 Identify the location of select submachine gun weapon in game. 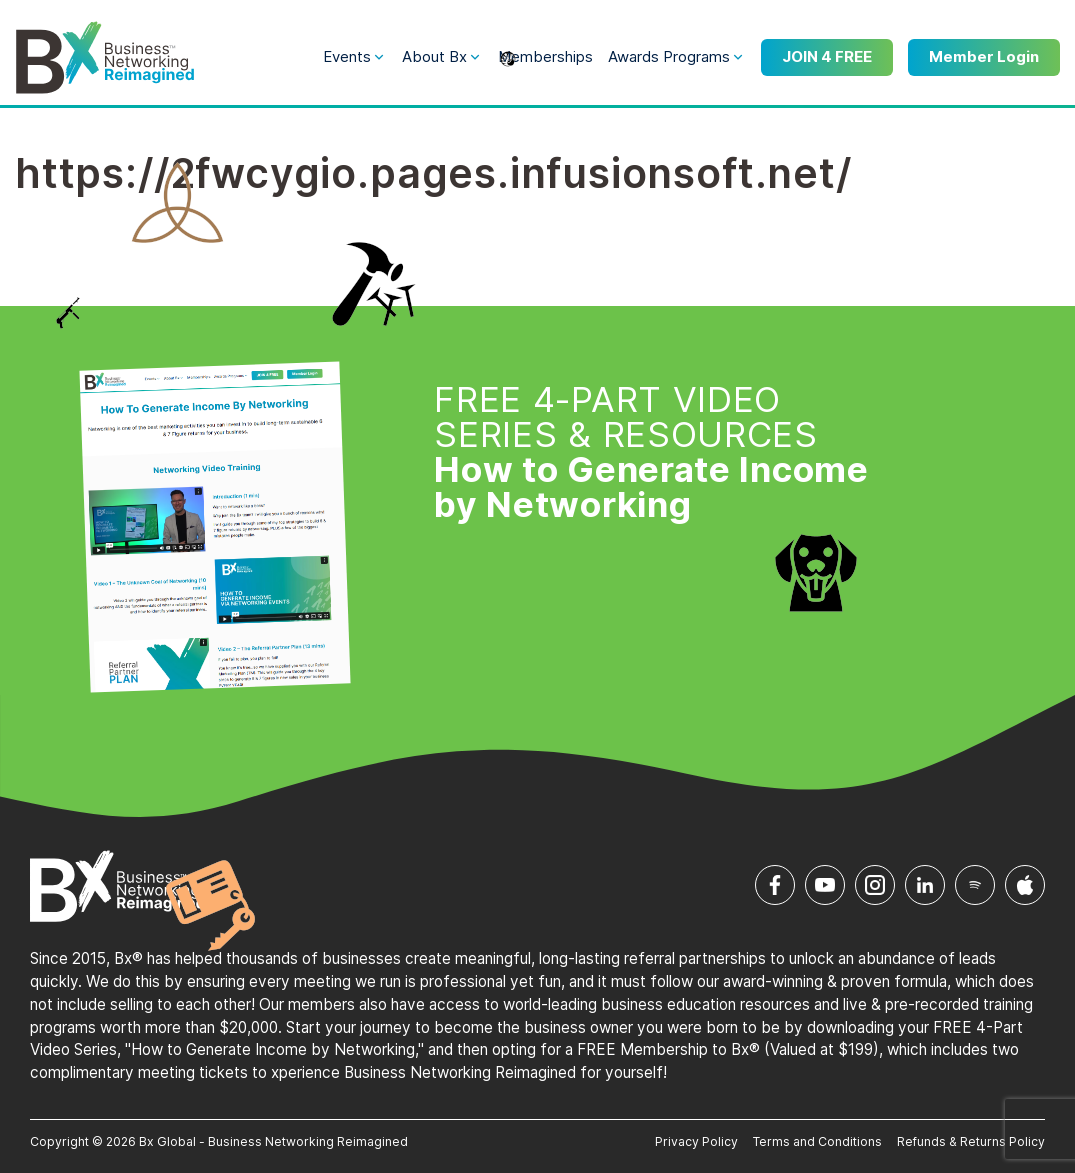
(68, 313).